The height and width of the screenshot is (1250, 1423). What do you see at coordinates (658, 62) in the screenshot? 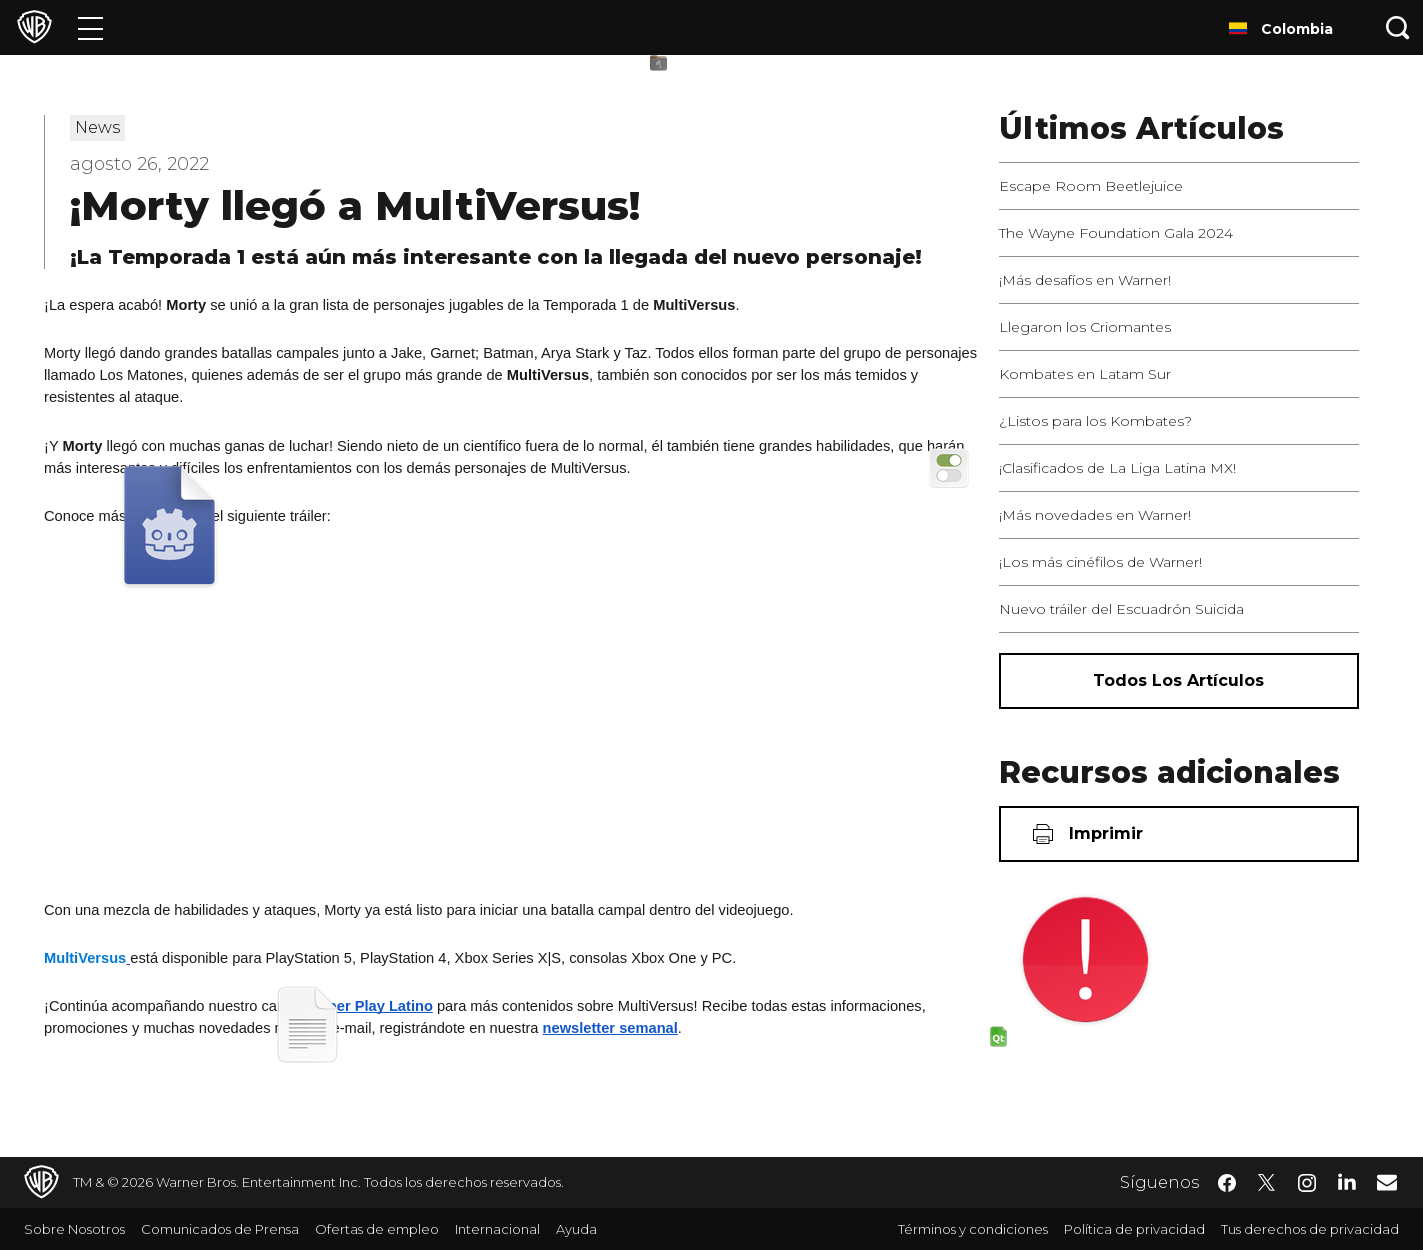
I see `open insync cloud sync folder` at bounding box center [658, 62].